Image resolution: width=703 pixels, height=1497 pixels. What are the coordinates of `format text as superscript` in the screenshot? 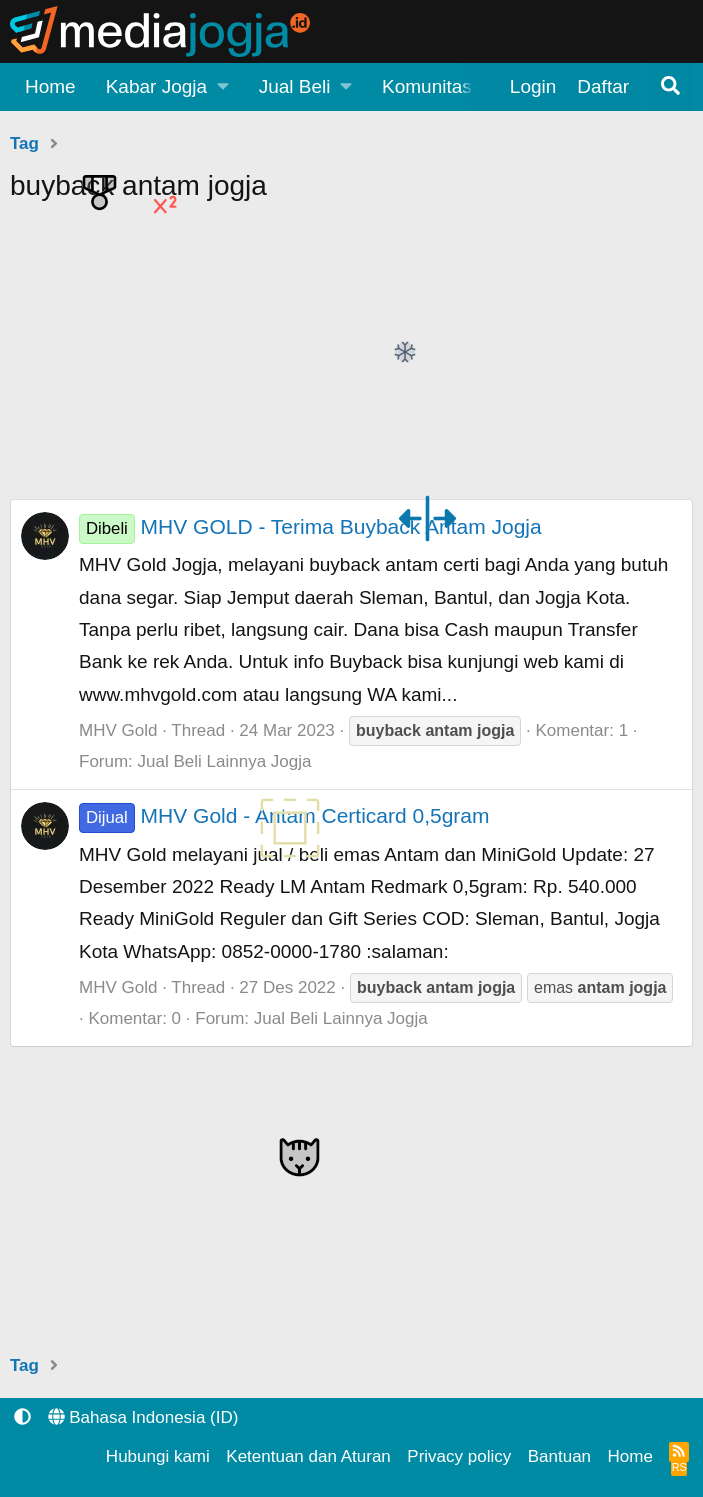 It's located at (164, 205).